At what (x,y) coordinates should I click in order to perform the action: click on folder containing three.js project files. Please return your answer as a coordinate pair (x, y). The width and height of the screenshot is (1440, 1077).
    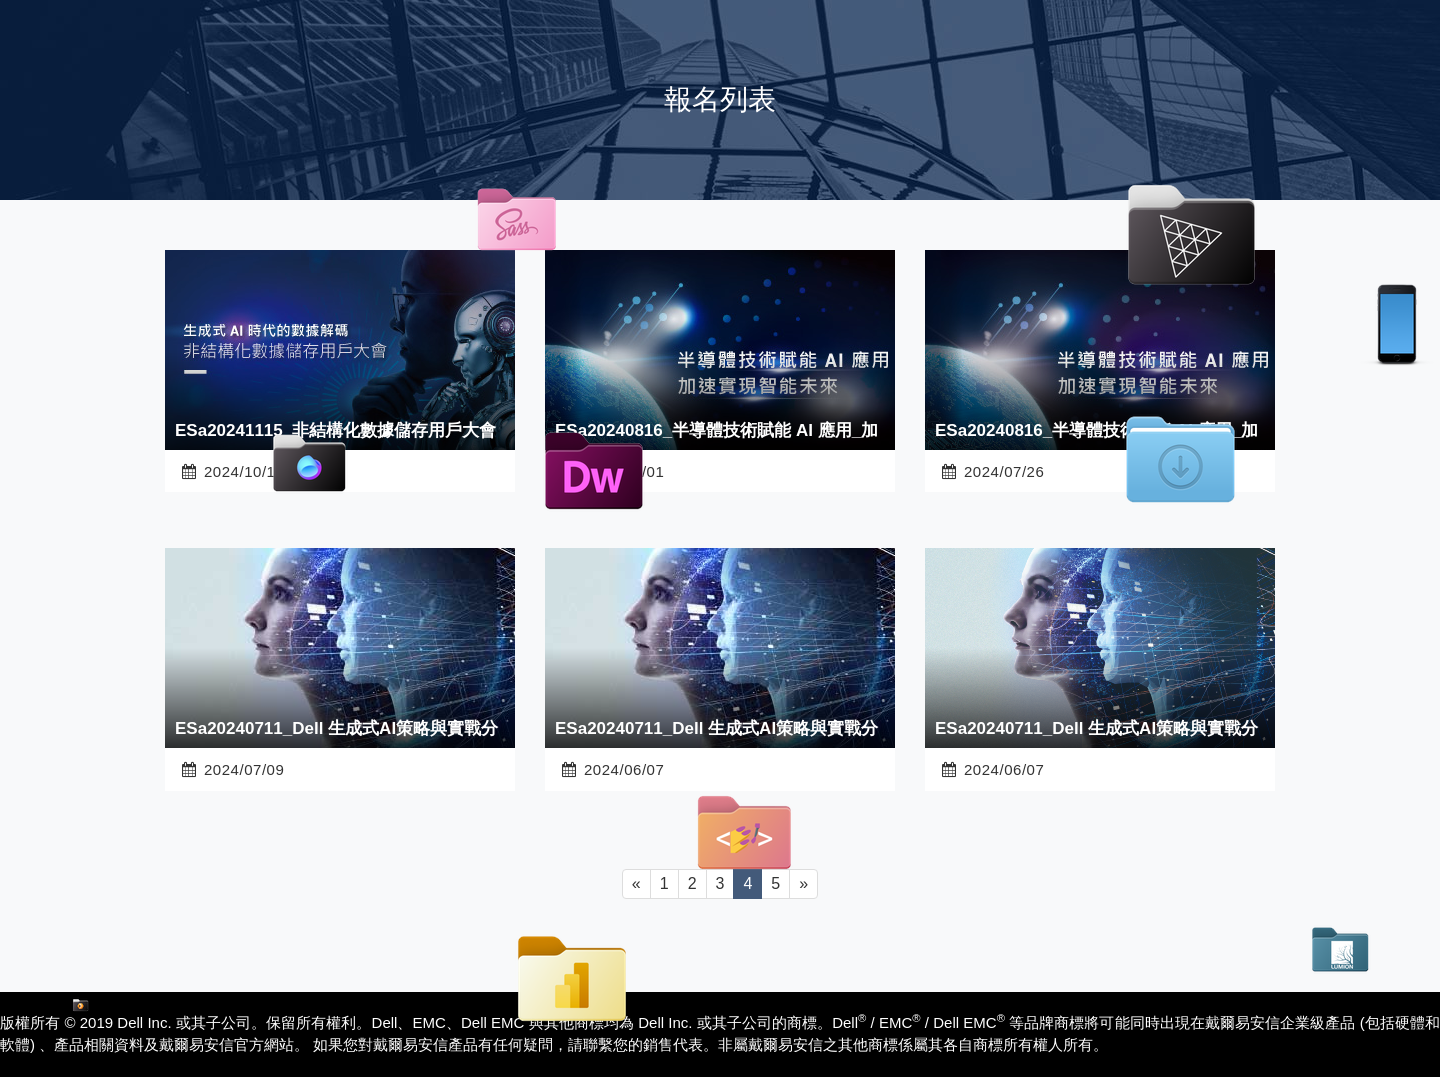
    Looking at the image, I should click on (1191, 238).